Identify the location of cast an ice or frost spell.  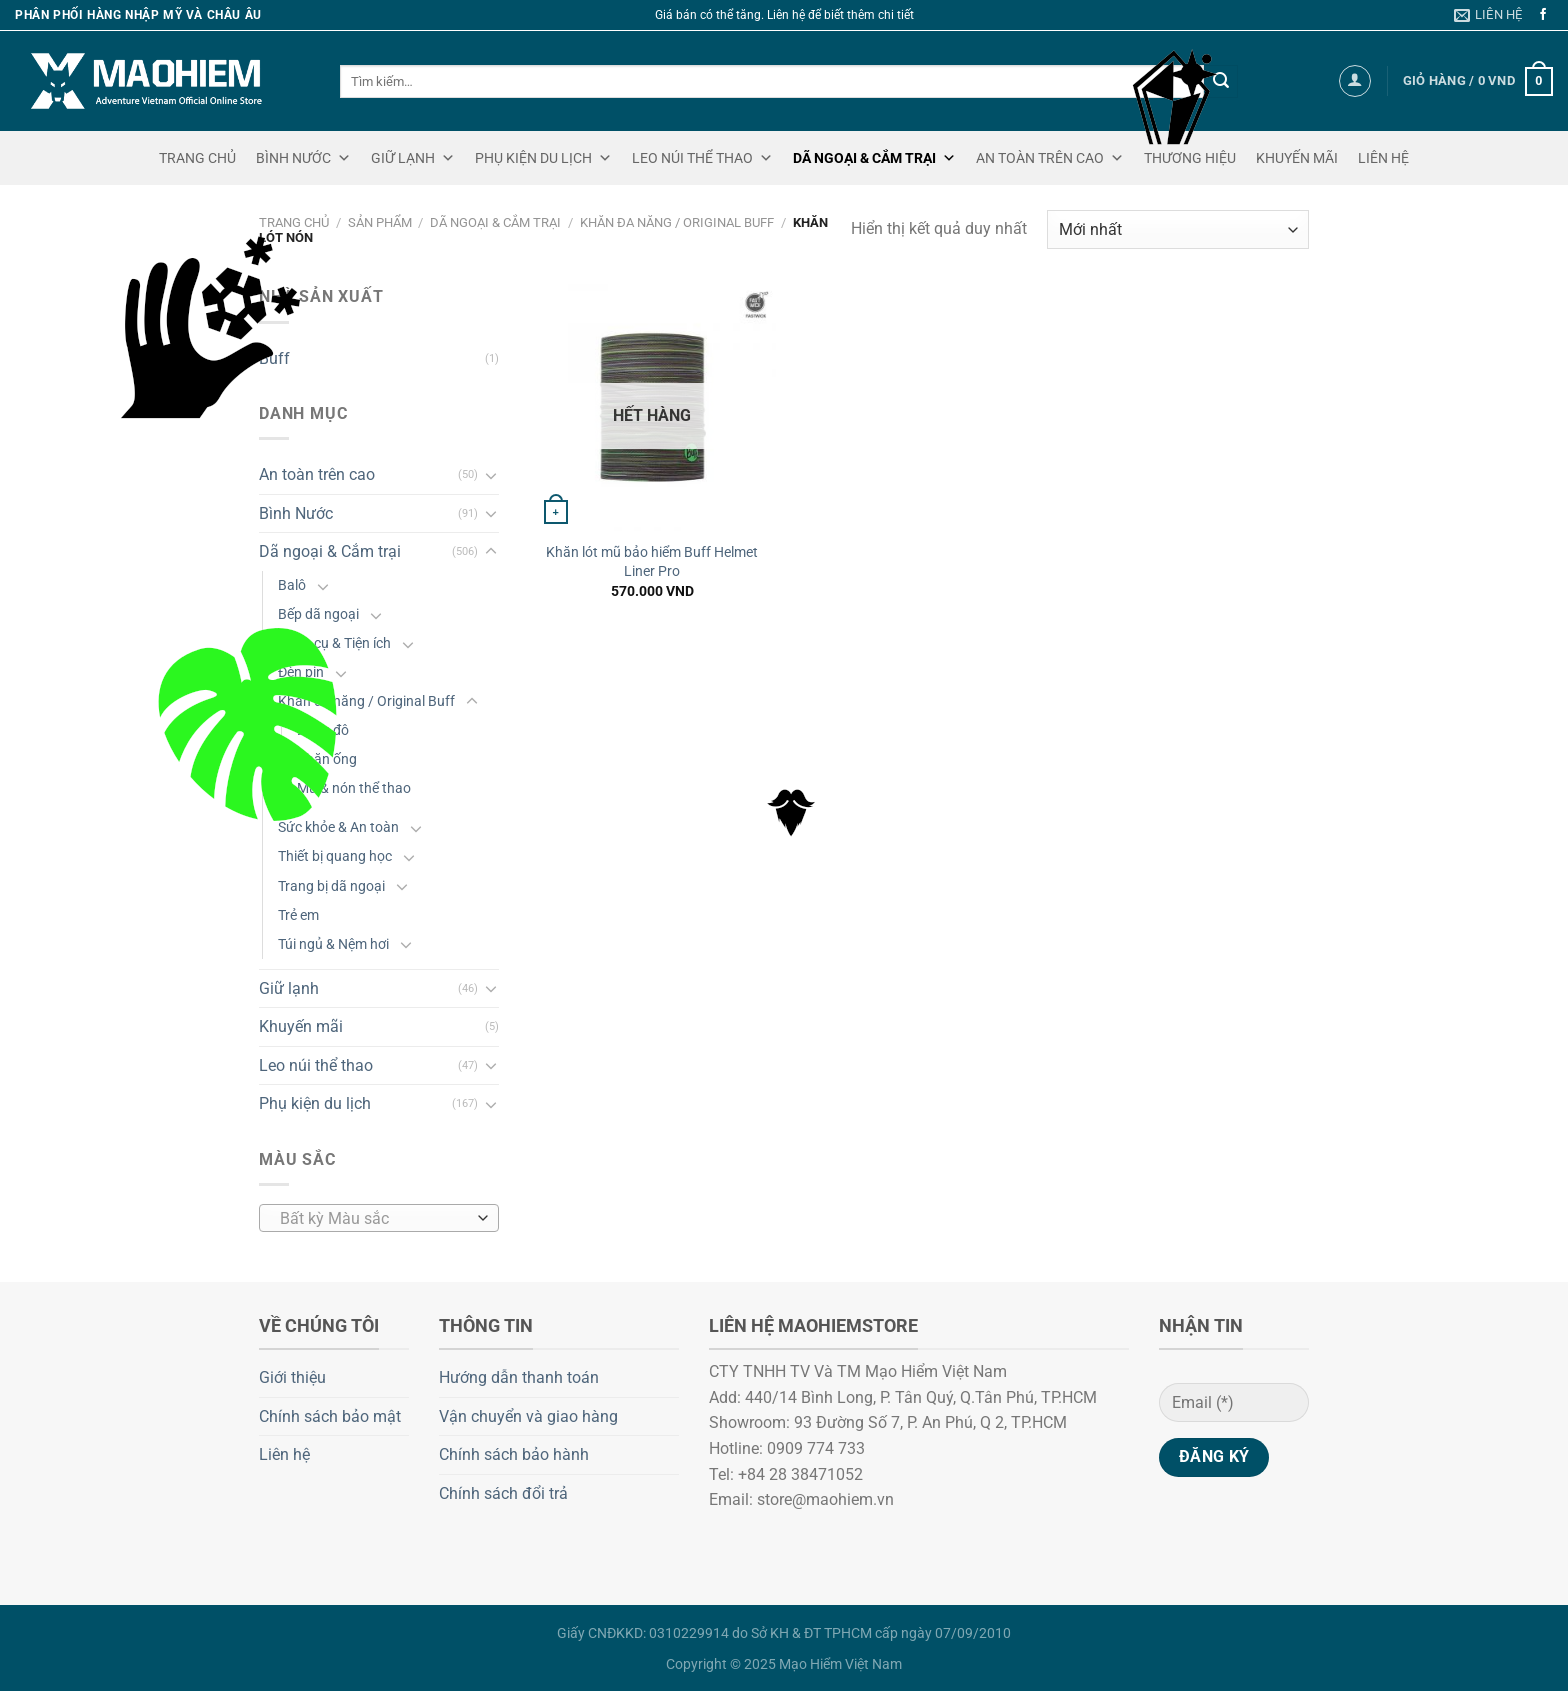
(212, 327).